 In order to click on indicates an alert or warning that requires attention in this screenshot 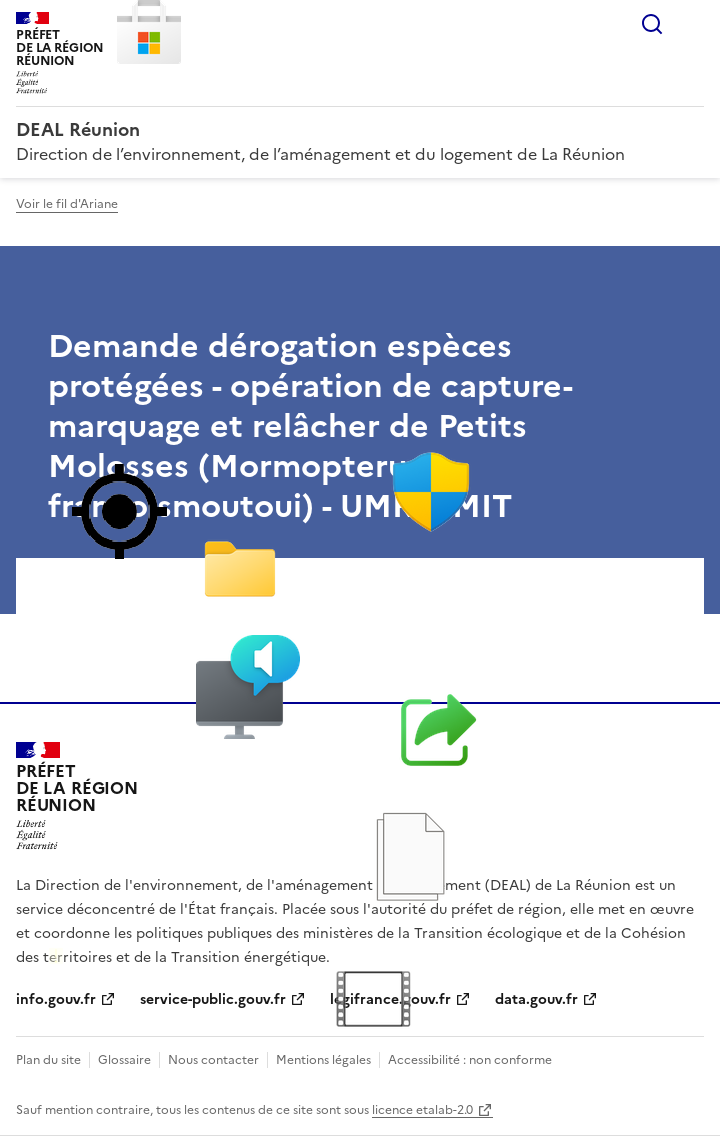, I will do `click(56, 956)`.